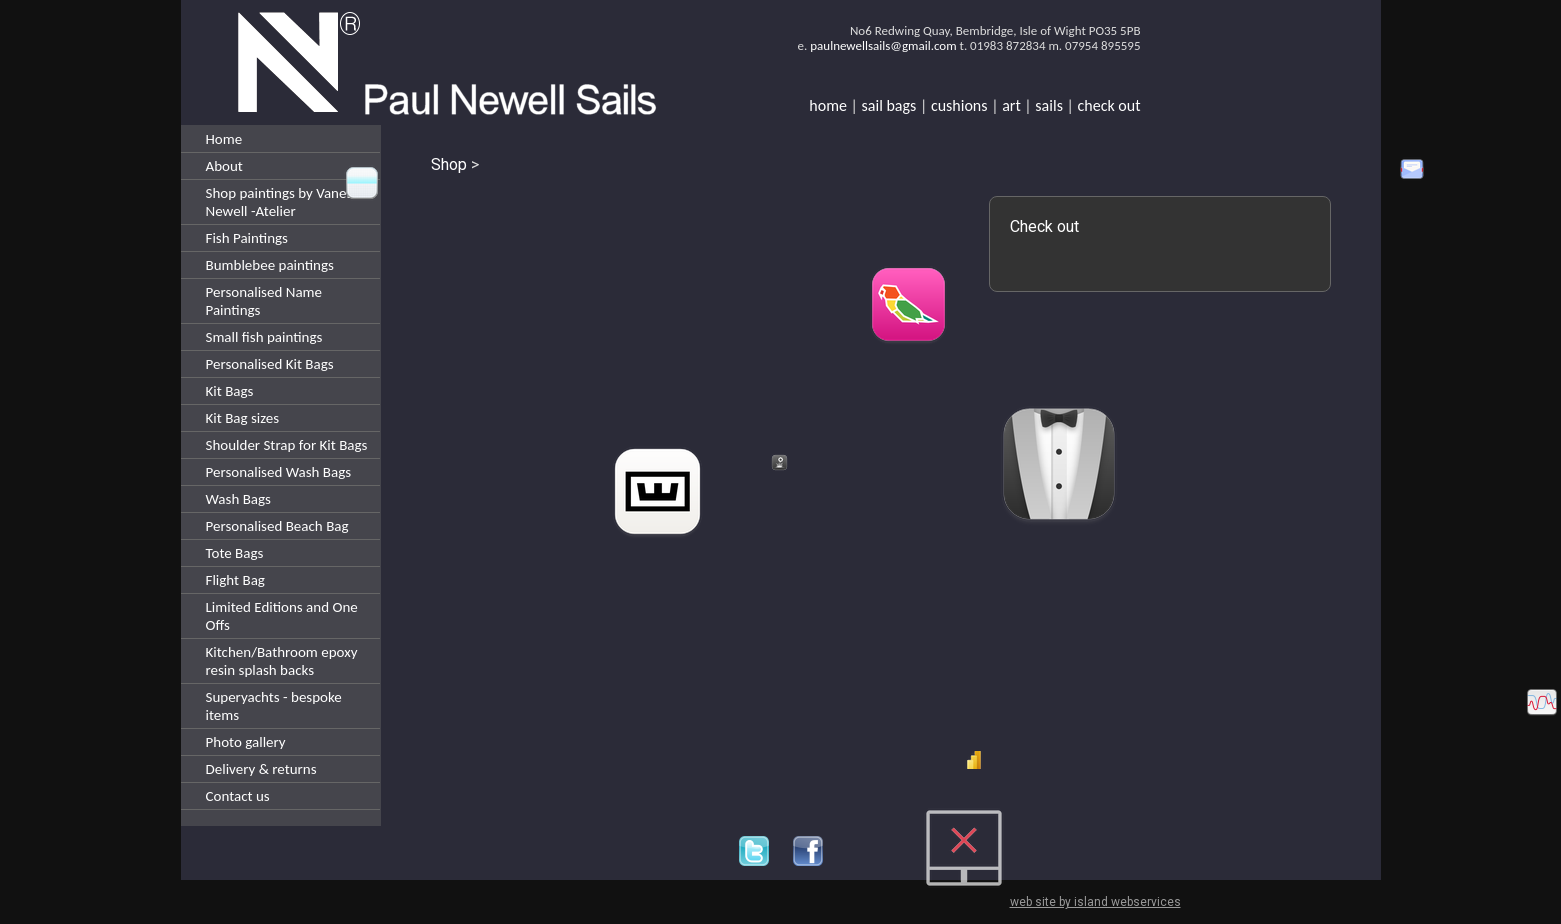 Image resolution: width=1561 pixels, height=924 pixels. Describe the element at coordinates (1412, 169) in the screenshot. I see `open evolution email client` at that location.